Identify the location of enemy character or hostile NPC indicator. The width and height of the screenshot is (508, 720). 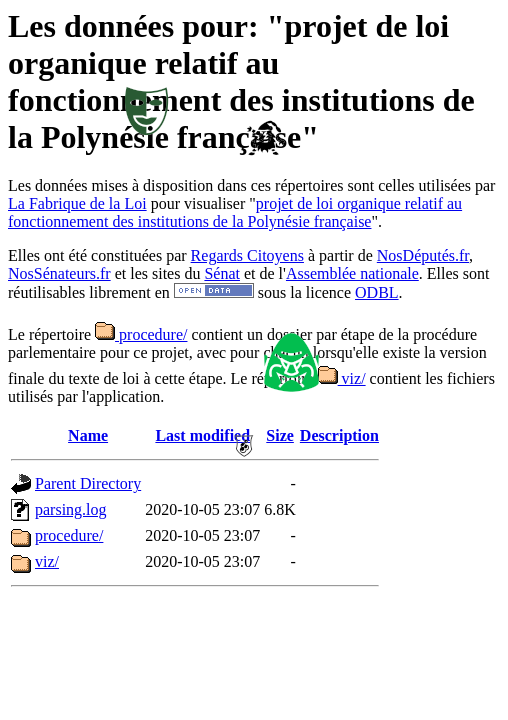
(266, 138).